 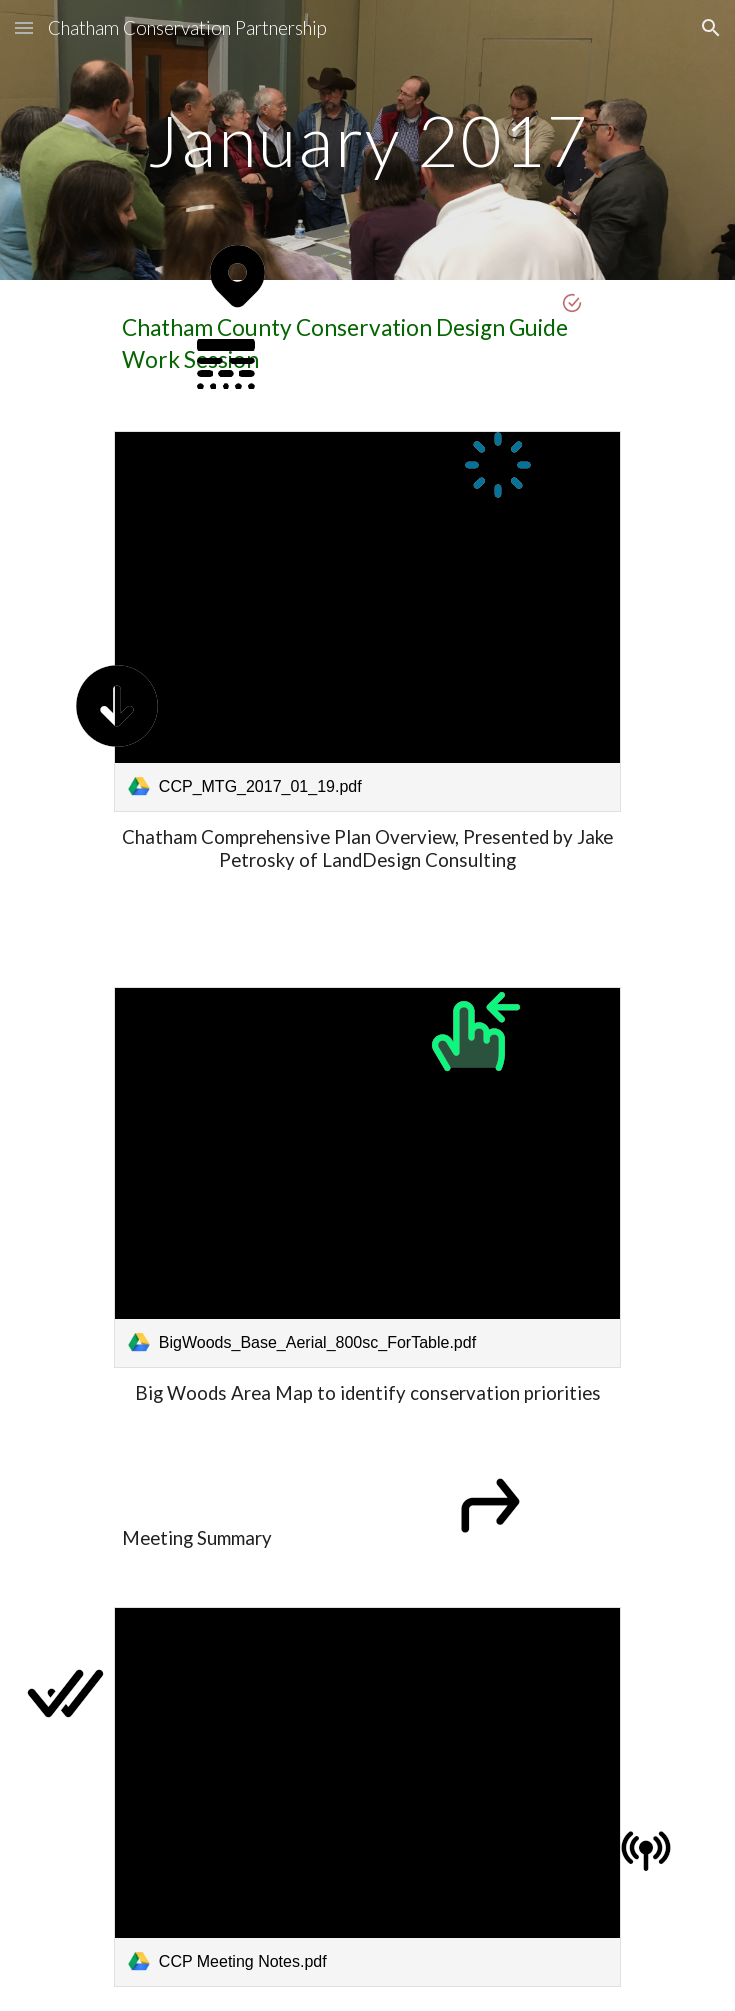 What do you see at coordinates (488, 1505) in the screenshot?
I see `share content or forward to another user` at bounding box center [488, 1505].